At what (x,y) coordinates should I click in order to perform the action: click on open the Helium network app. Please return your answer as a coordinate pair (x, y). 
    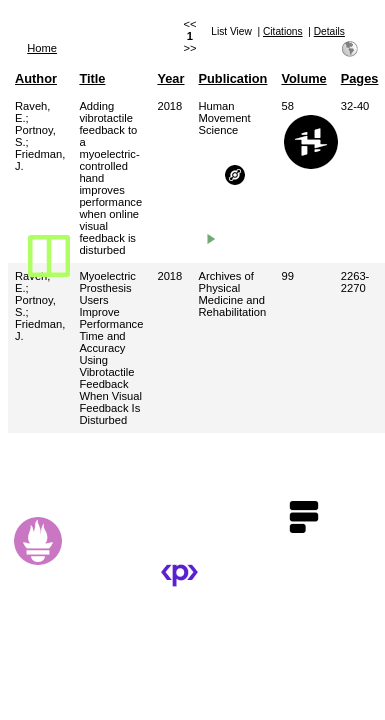
    Looking at the image, I should click on (235, 175).